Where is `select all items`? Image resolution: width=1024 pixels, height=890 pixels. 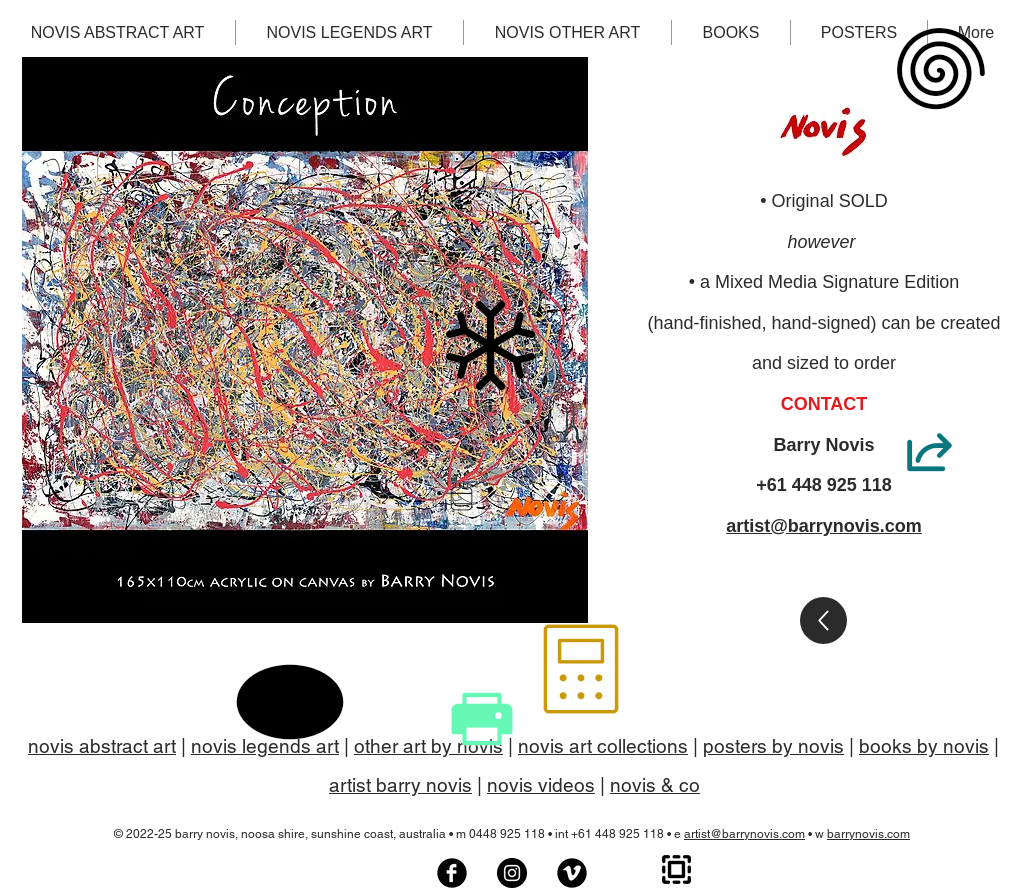
select all items is located at coordinates (676, 869).